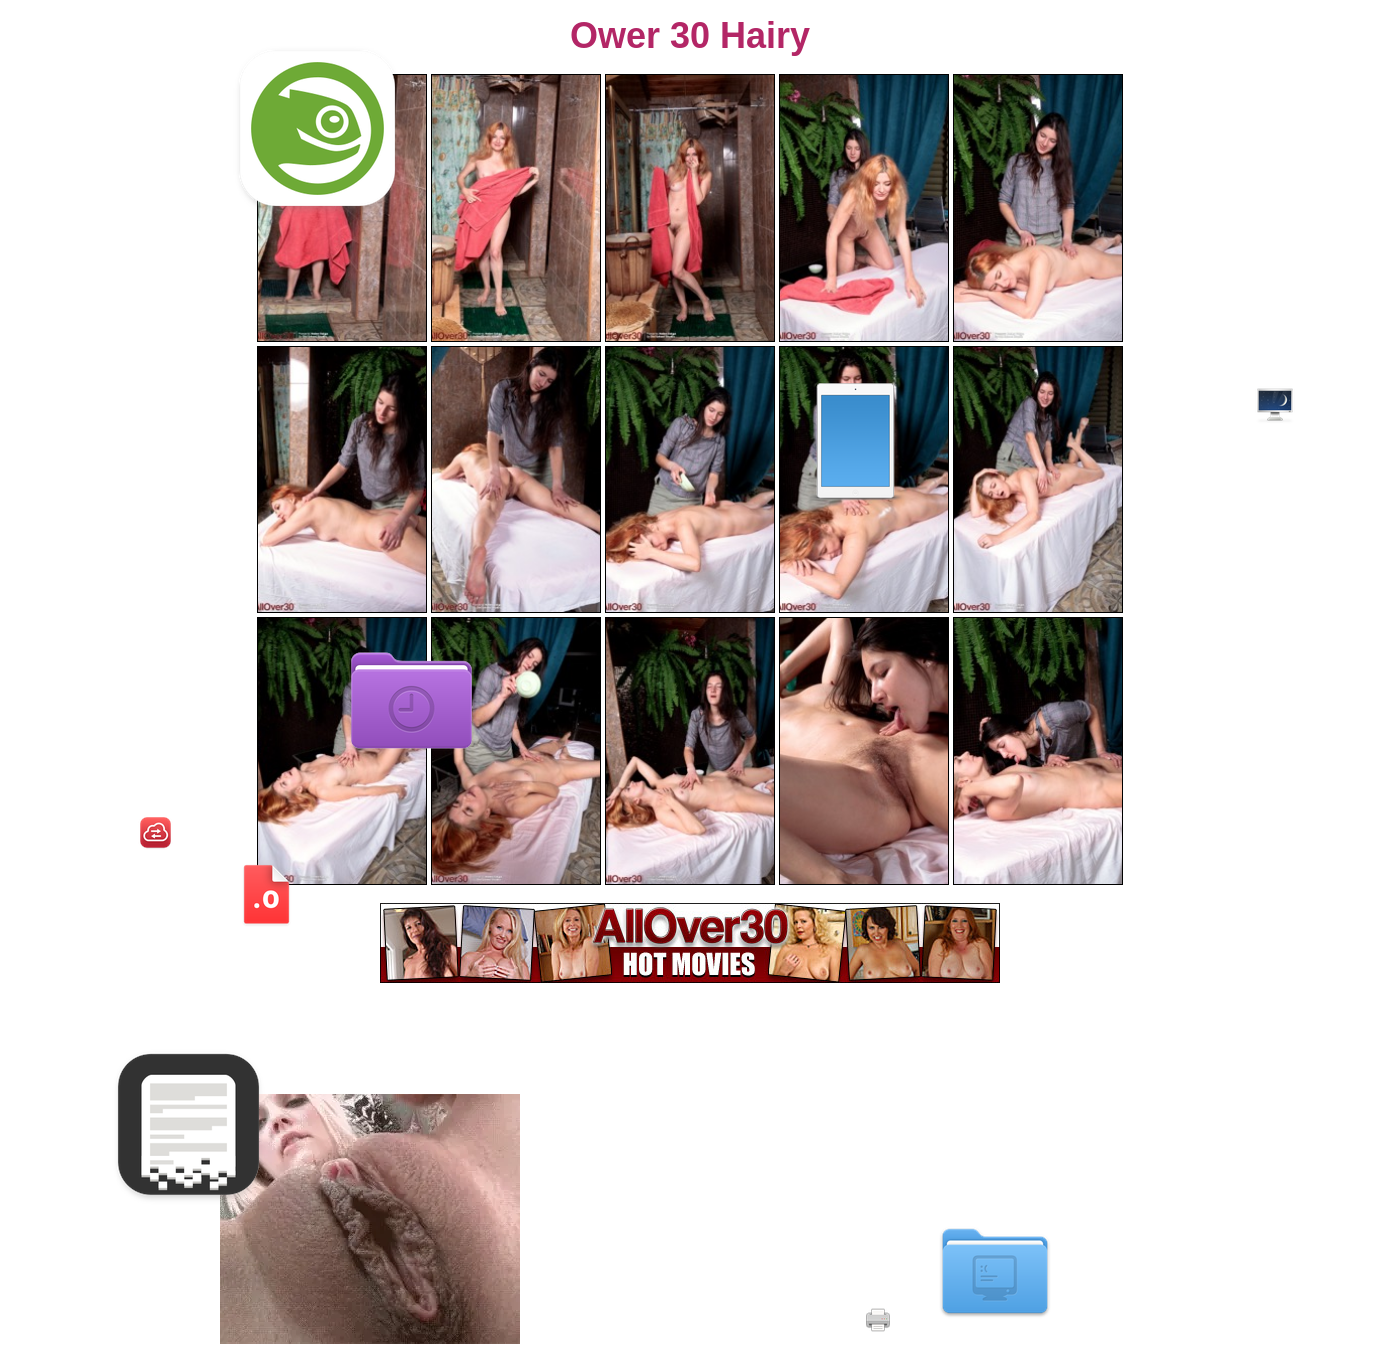 This screenshot has width=1380, height=1354. Describe the element at coordinates (1275, 404) in the screenshot. I see `access screensaver settings` at that location.